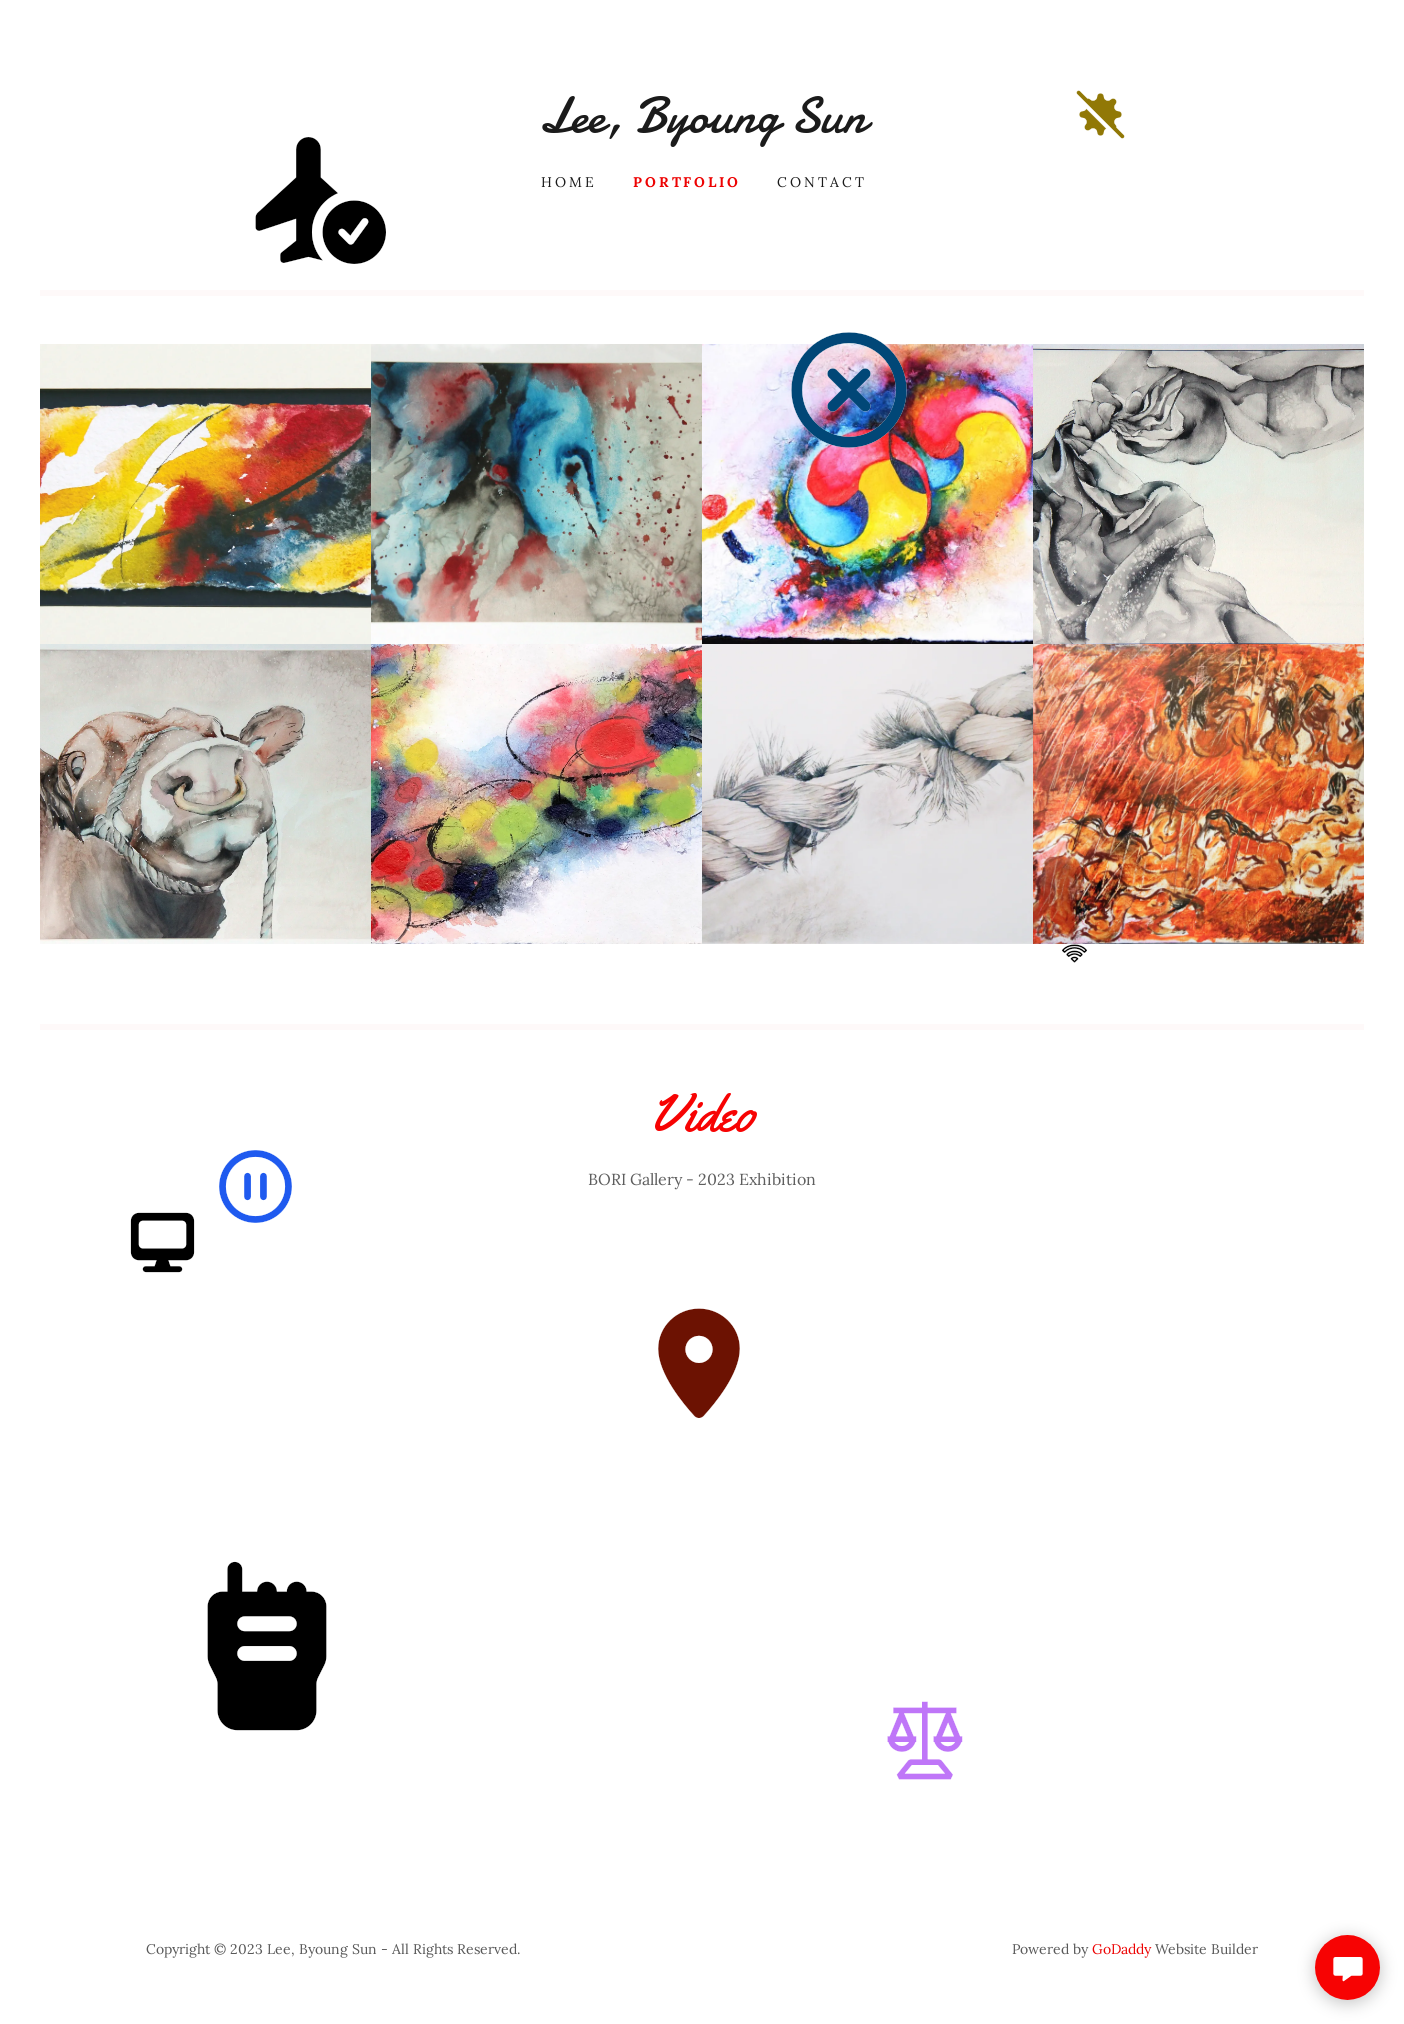  I want to click on view license or legal information, so click(922, 1742).